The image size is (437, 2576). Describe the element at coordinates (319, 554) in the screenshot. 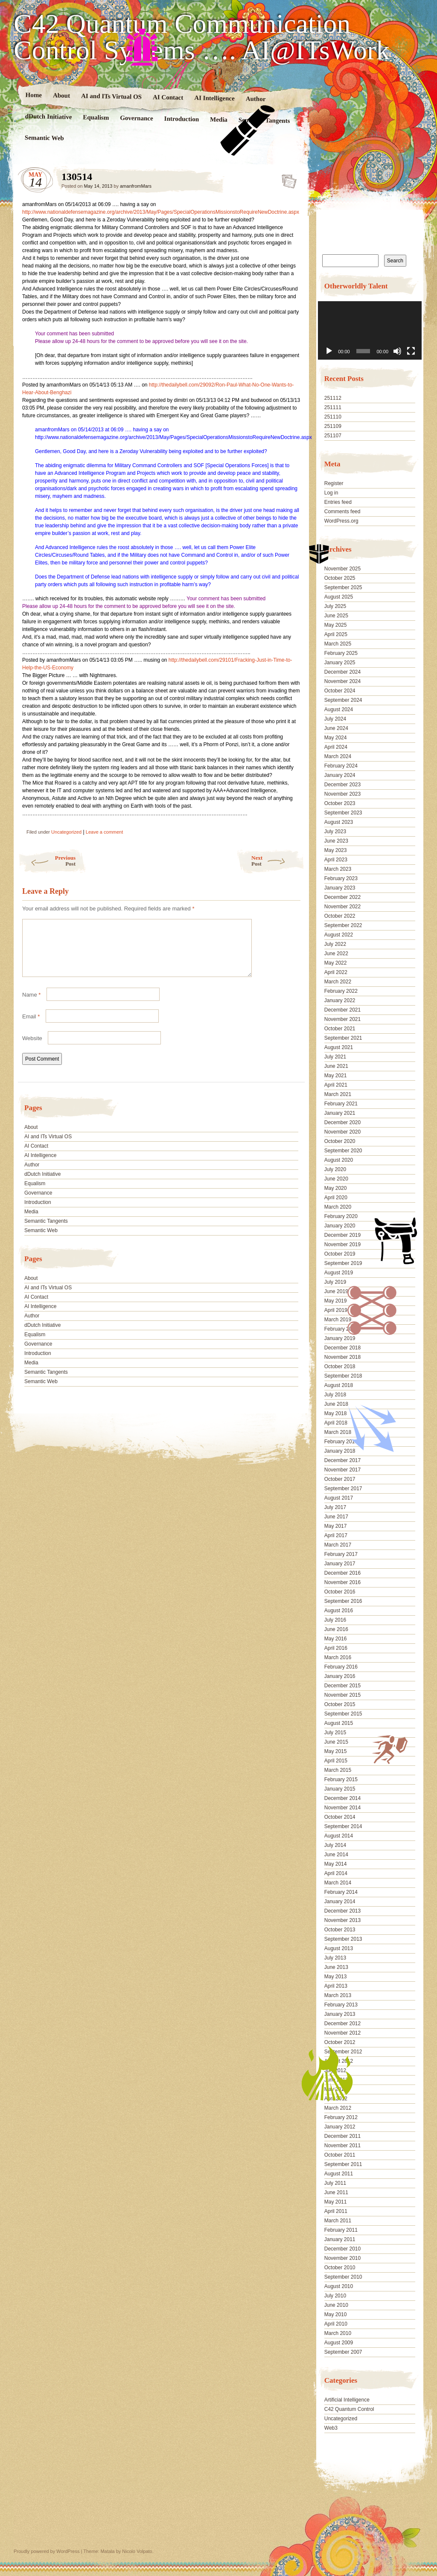

I see `abstract game logo or brand icon` at that location.